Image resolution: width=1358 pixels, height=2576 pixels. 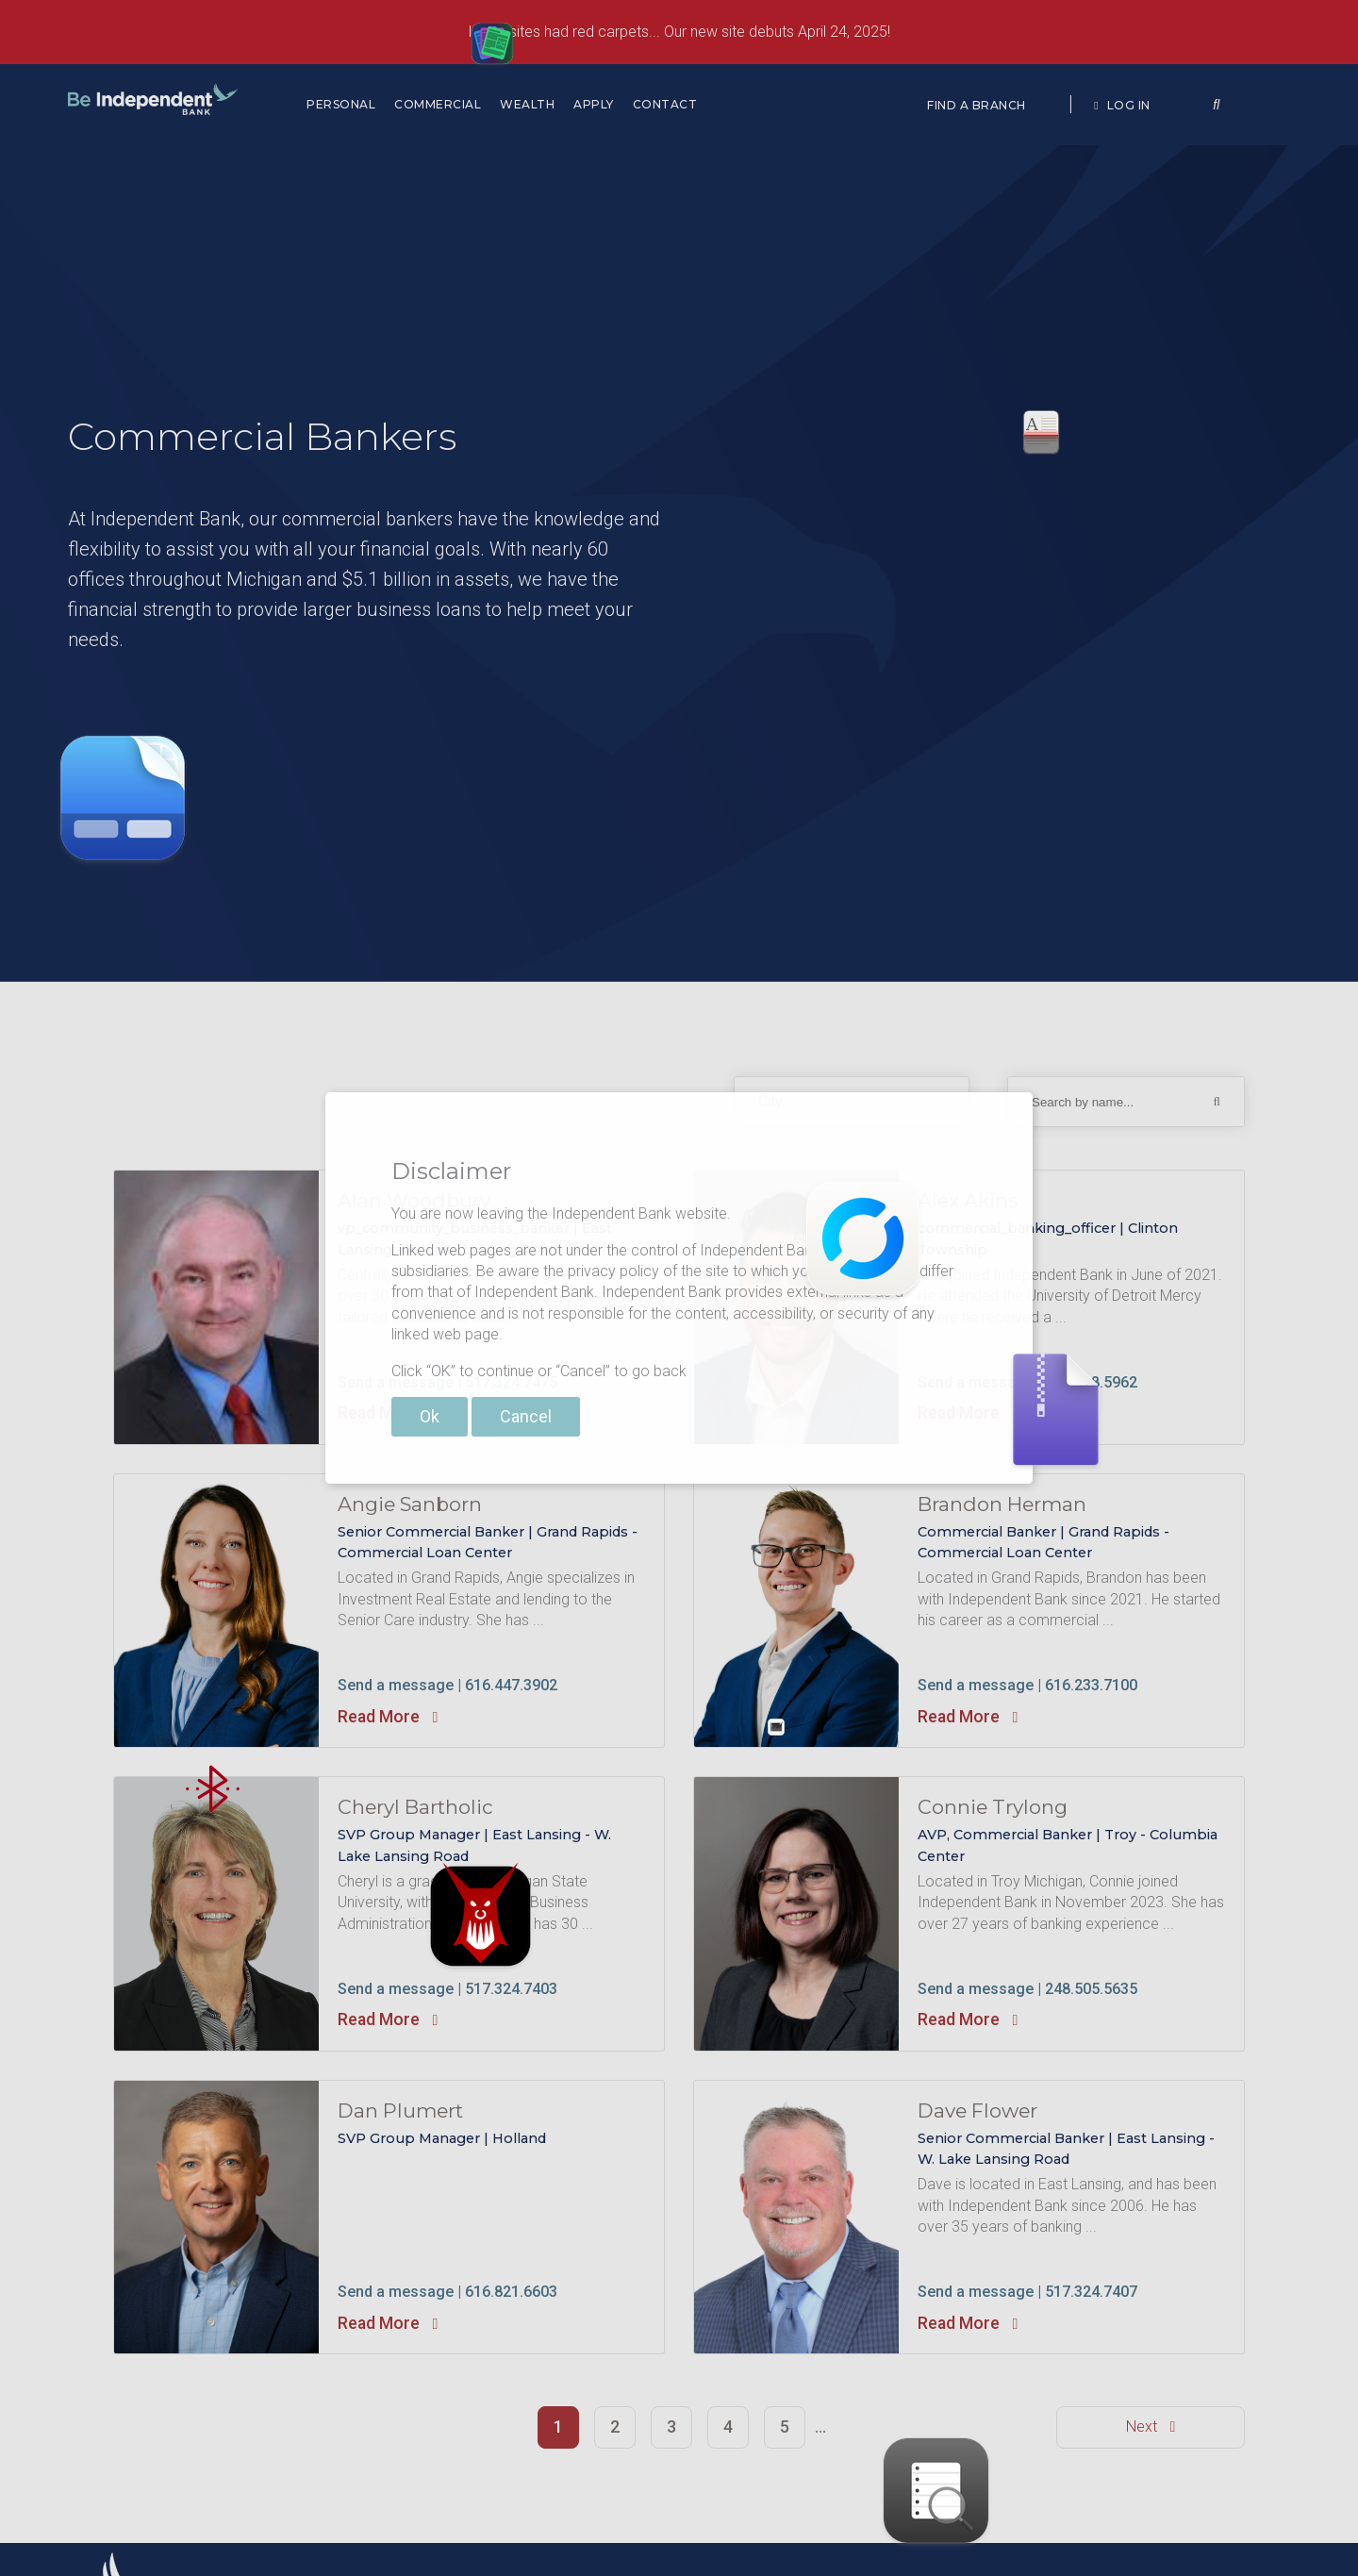 I want to click on a compressed bzdvi document file, so click(x=1055, y=1411).